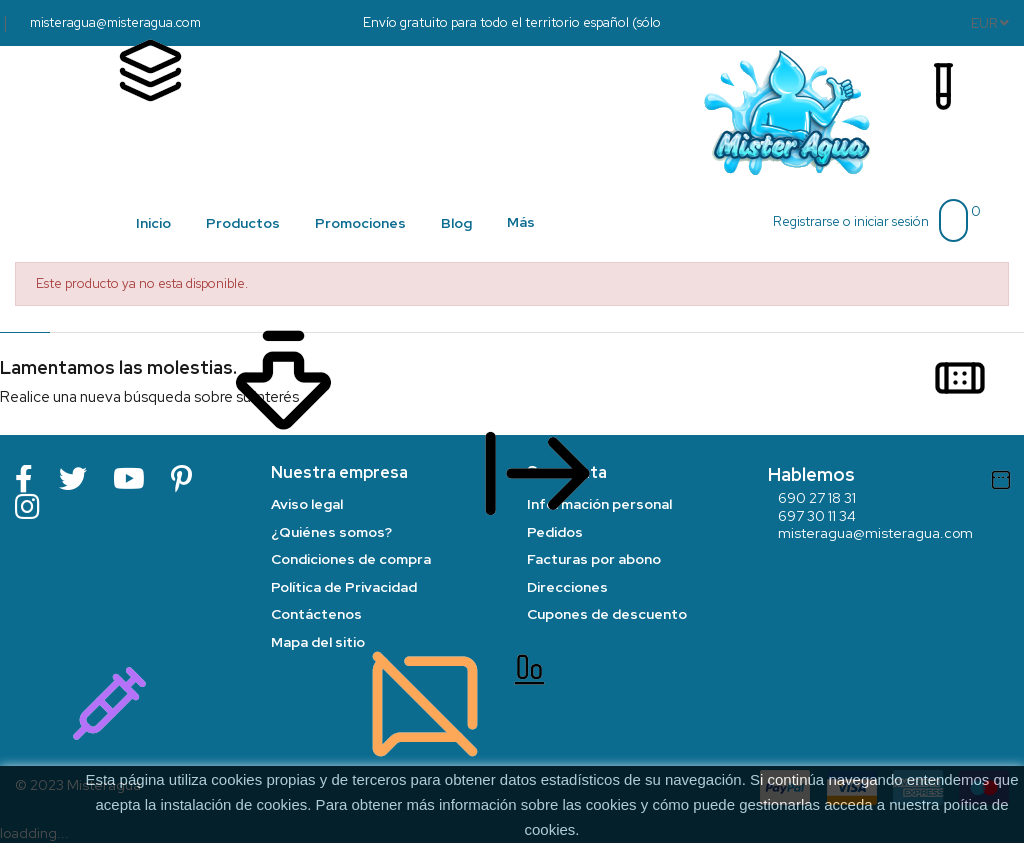 The image size is (1024, 843). Describe the element at coordinates (943, 86) in the screenshot. I see `access experimental or beta features` at that location.